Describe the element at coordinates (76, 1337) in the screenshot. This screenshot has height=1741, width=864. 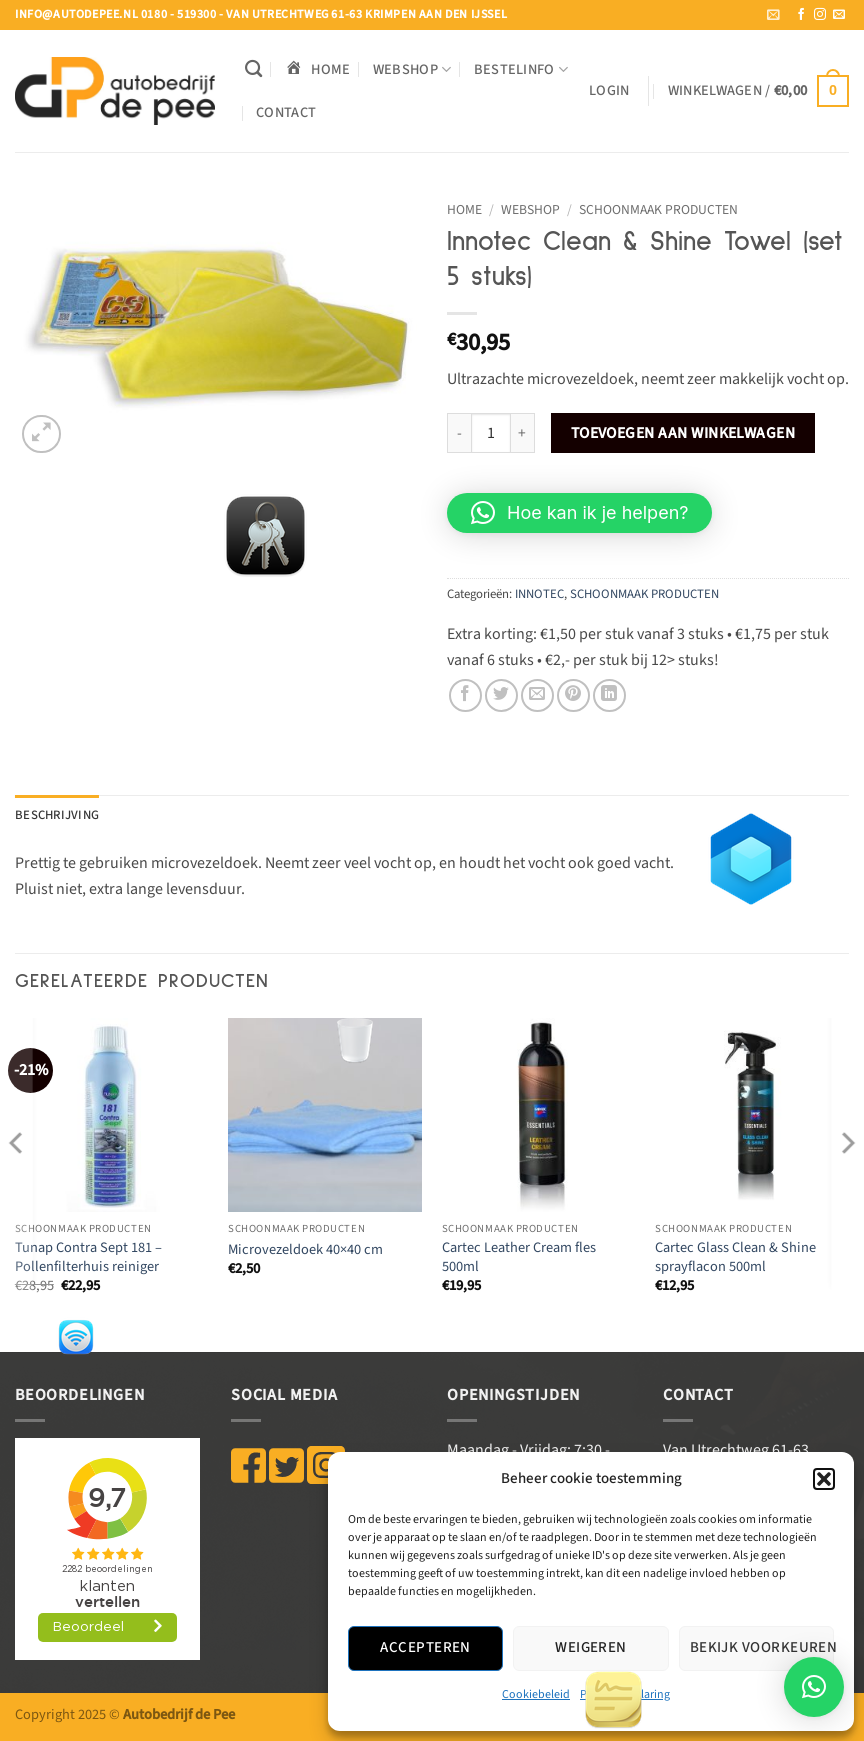
I see `open Airport Utility to manage Apple wireless devices` at that location.